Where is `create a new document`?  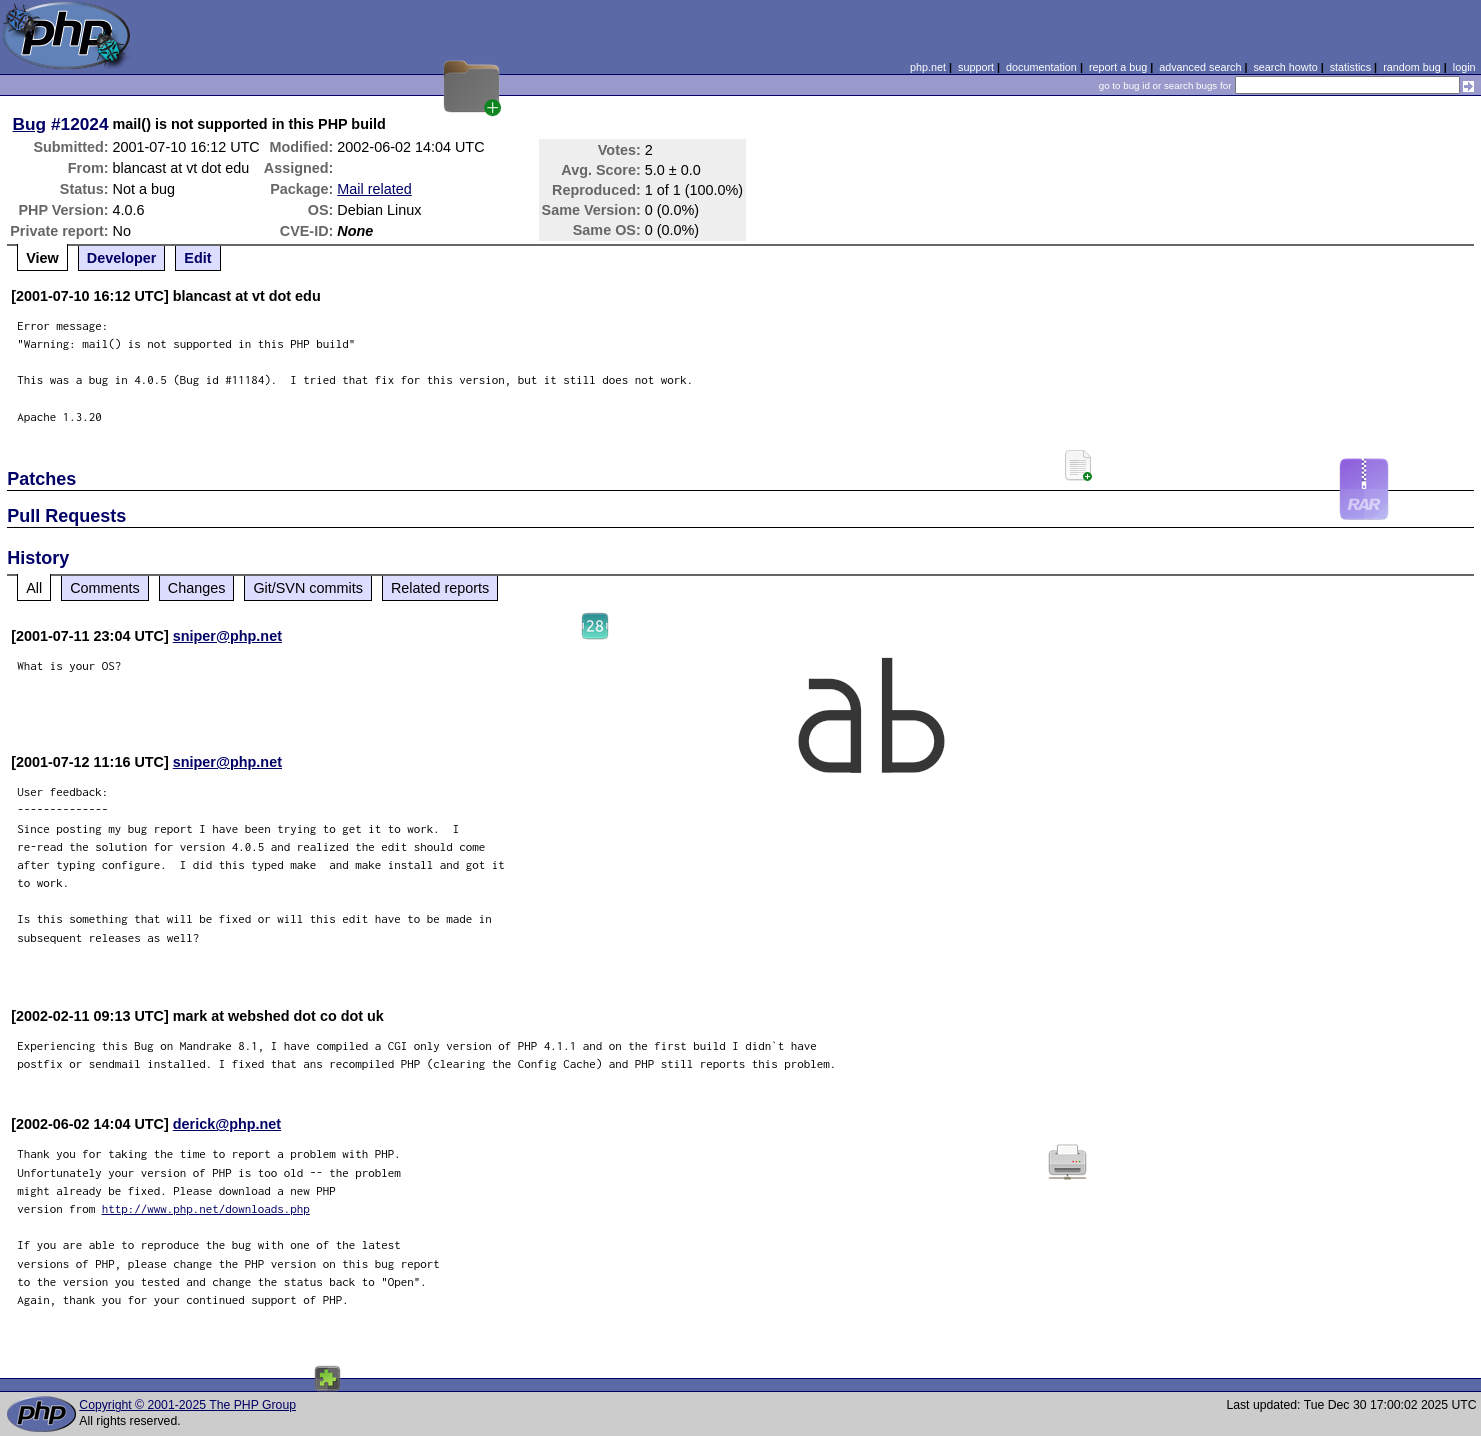 create a new document is located at coordinates (1078, 465).